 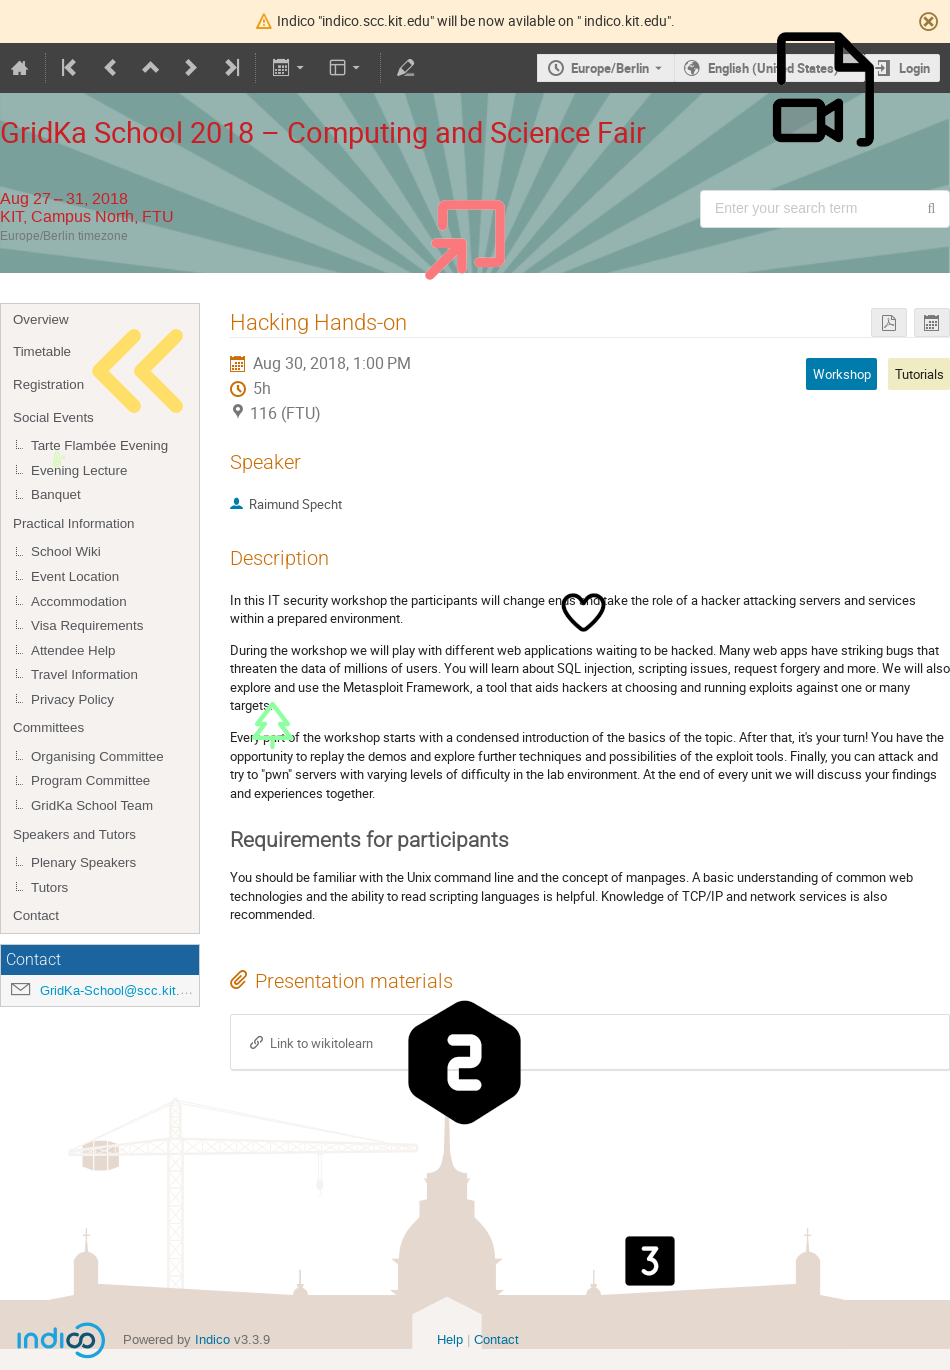 I want to click on open in new window, so click(x=465, y=240).